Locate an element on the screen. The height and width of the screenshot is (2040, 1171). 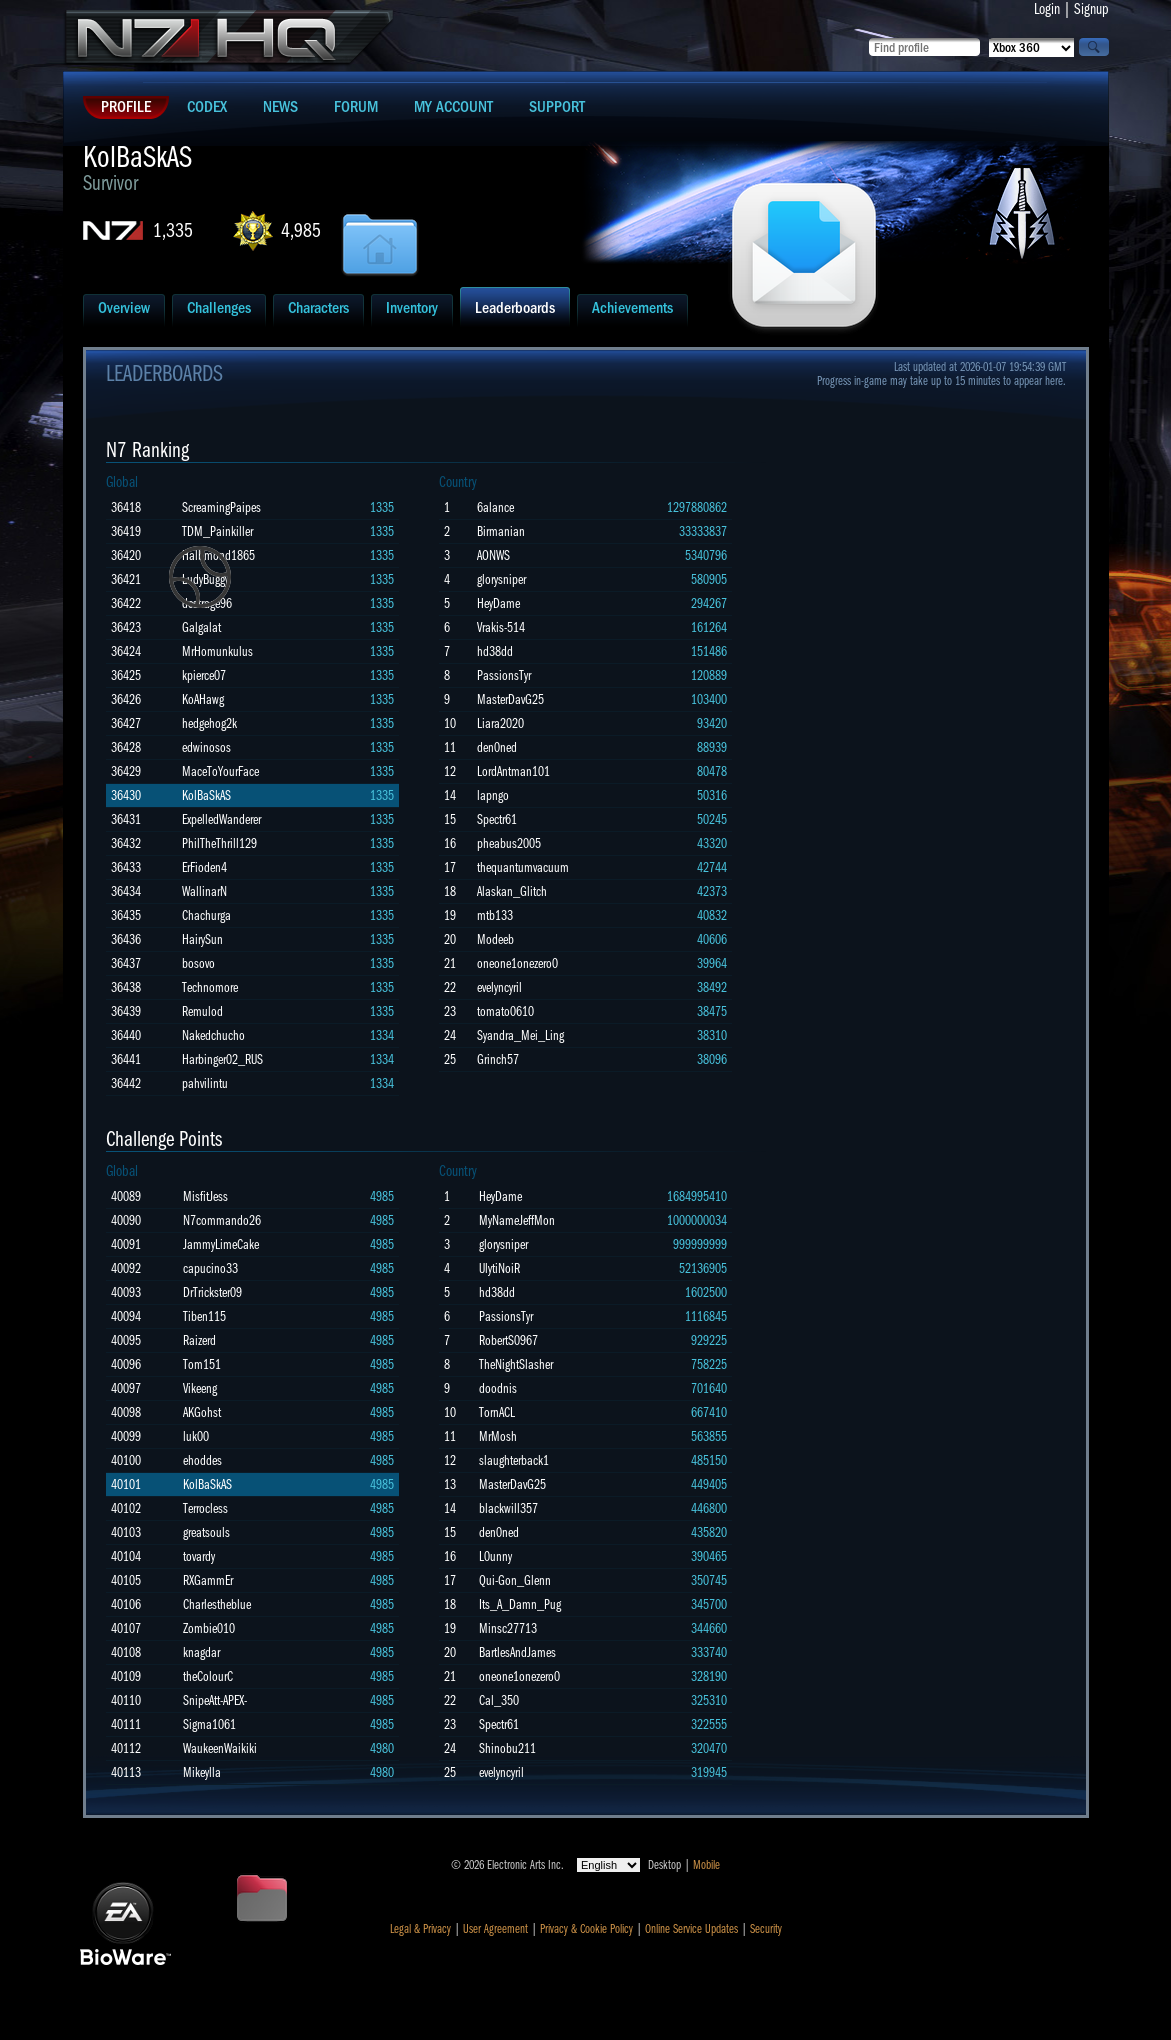
open mailspring email client is located at coordinates (804, 255).